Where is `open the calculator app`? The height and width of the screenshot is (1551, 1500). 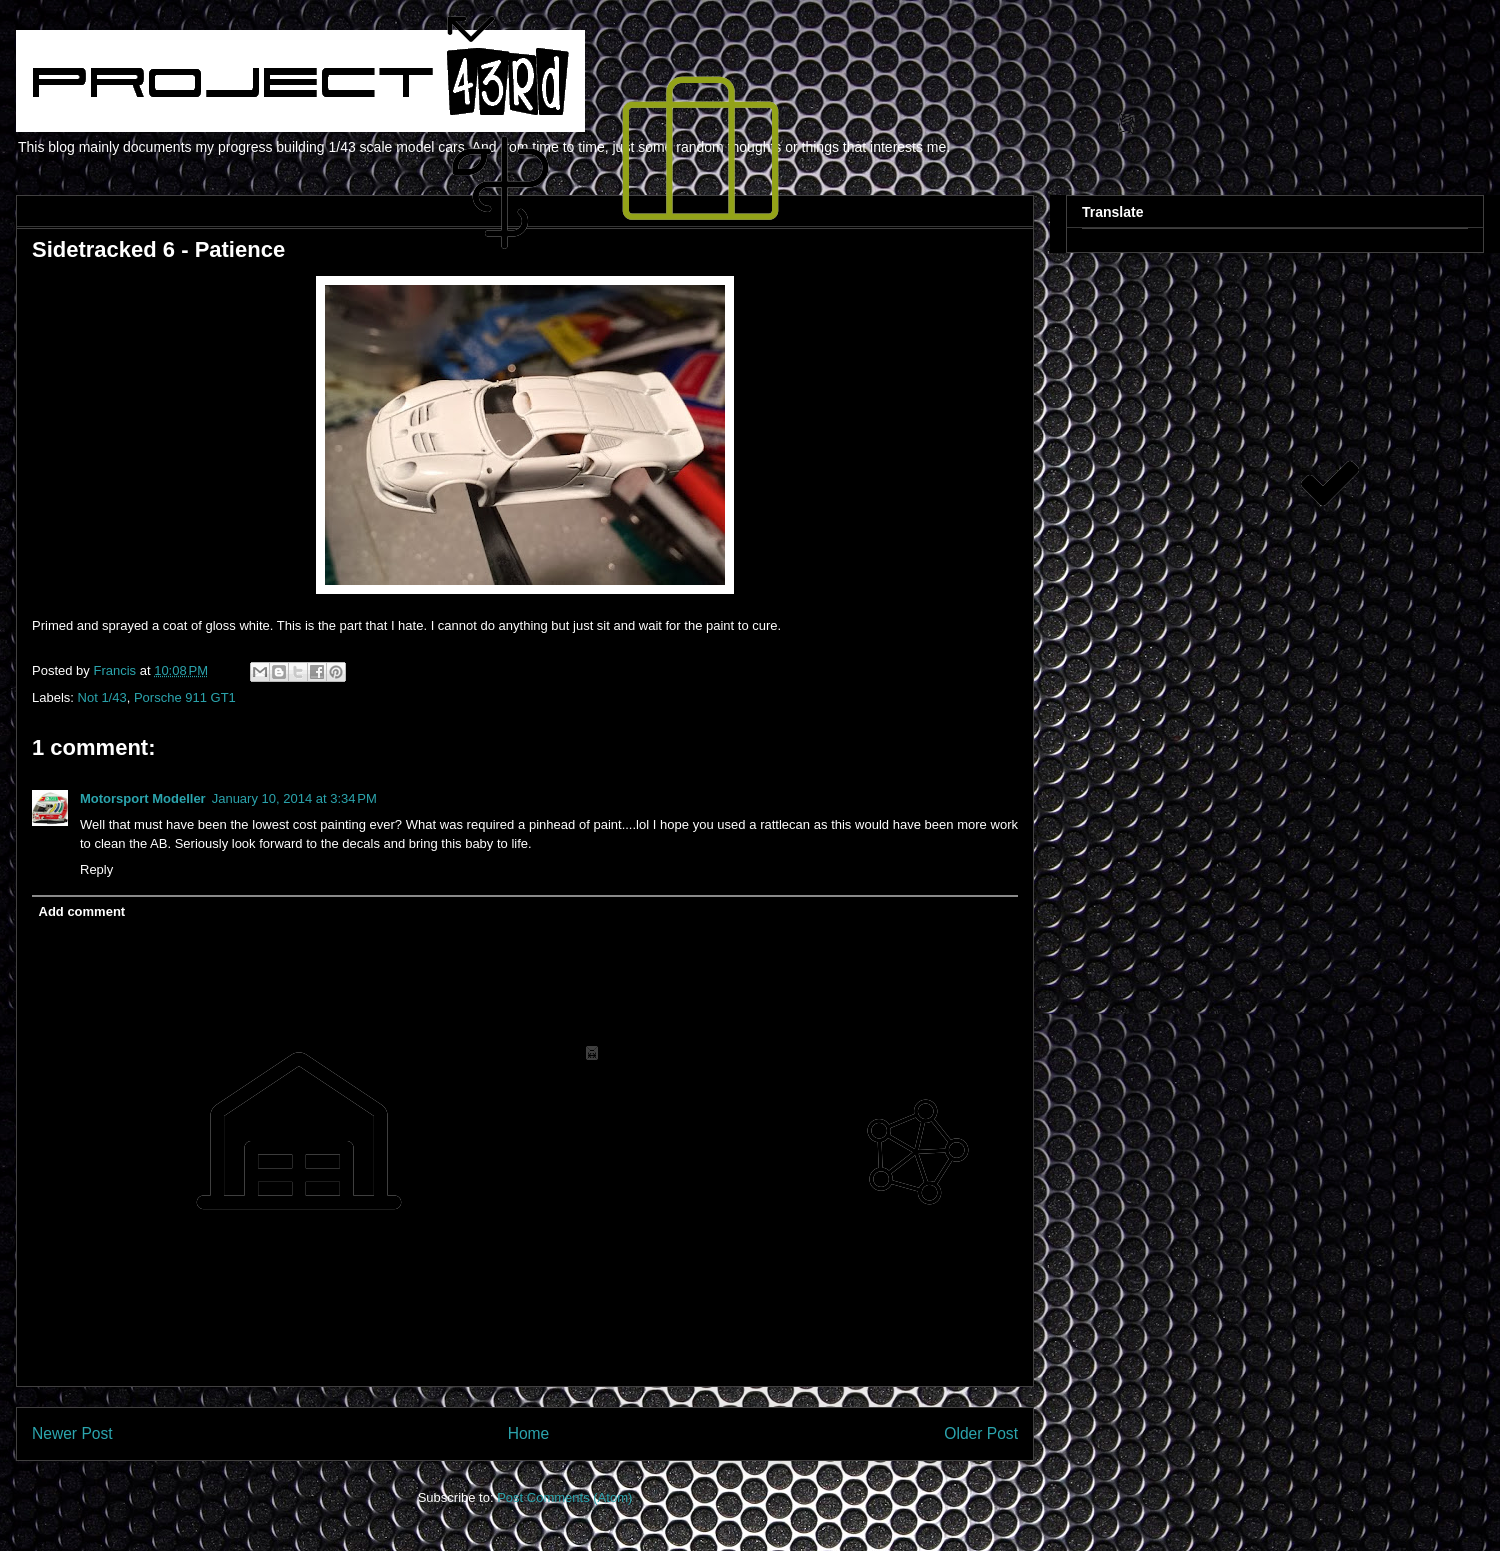 open the calculator app is located at coordinates (592, 1053).